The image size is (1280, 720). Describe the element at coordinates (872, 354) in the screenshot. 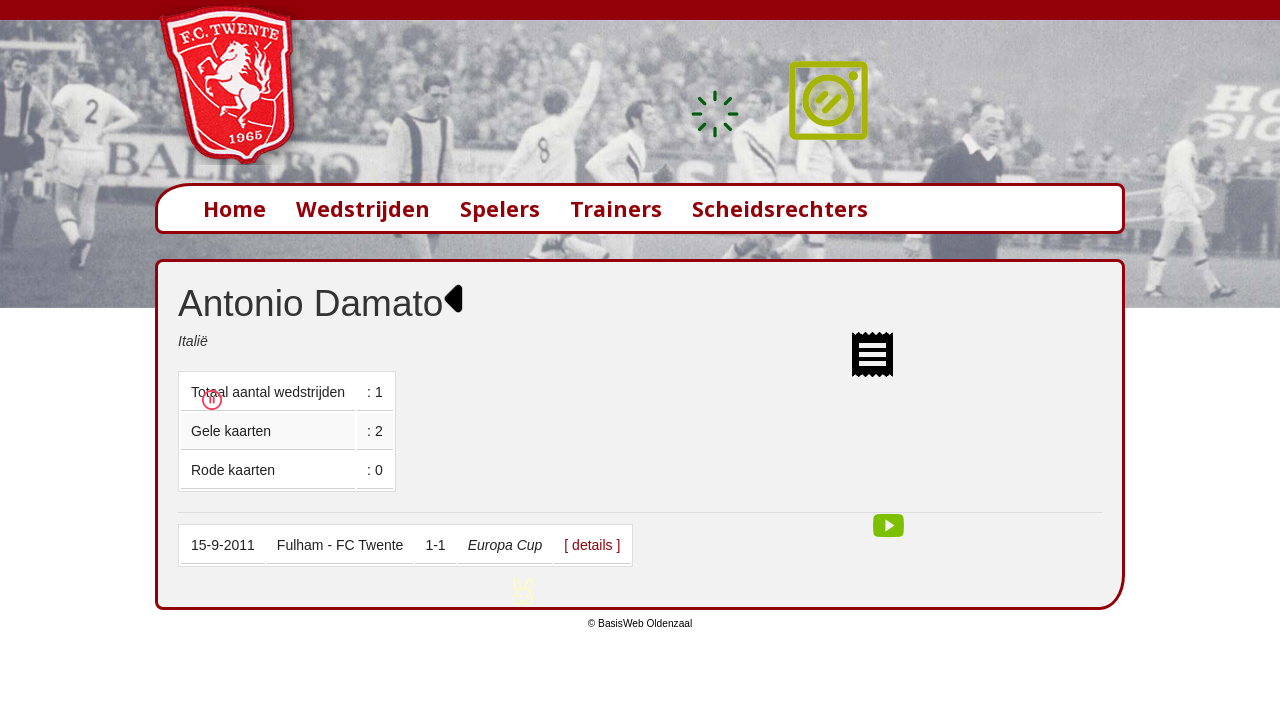

I see `view purchase receipt or transaction history` at that location.